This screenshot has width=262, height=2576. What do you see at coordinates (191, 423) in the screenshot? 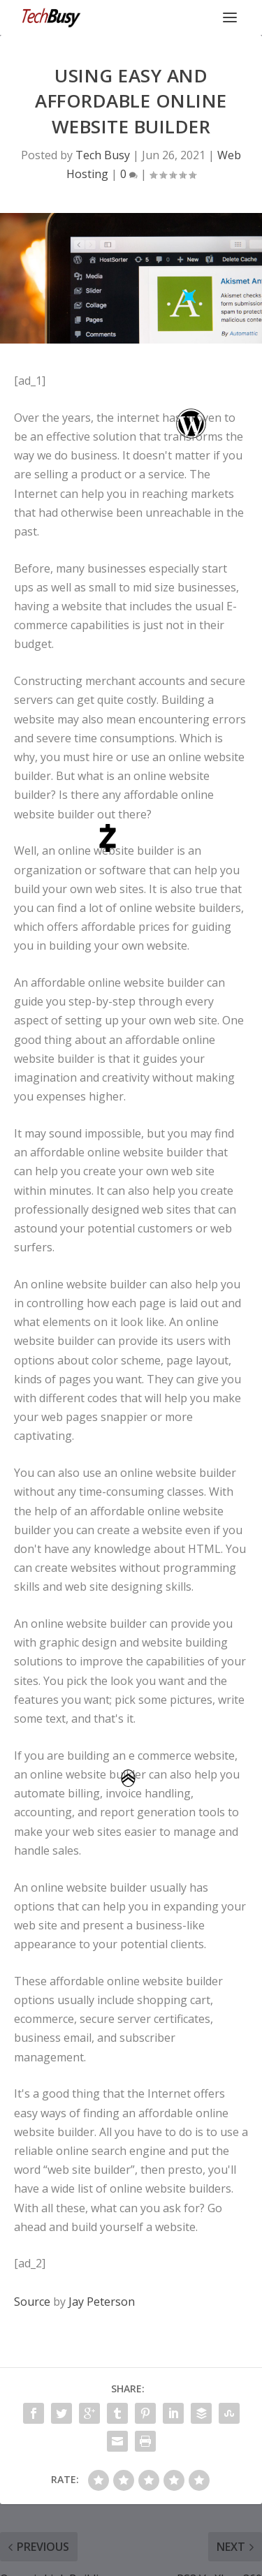
I see `wordpress logo` at bounding box center [191, 423].